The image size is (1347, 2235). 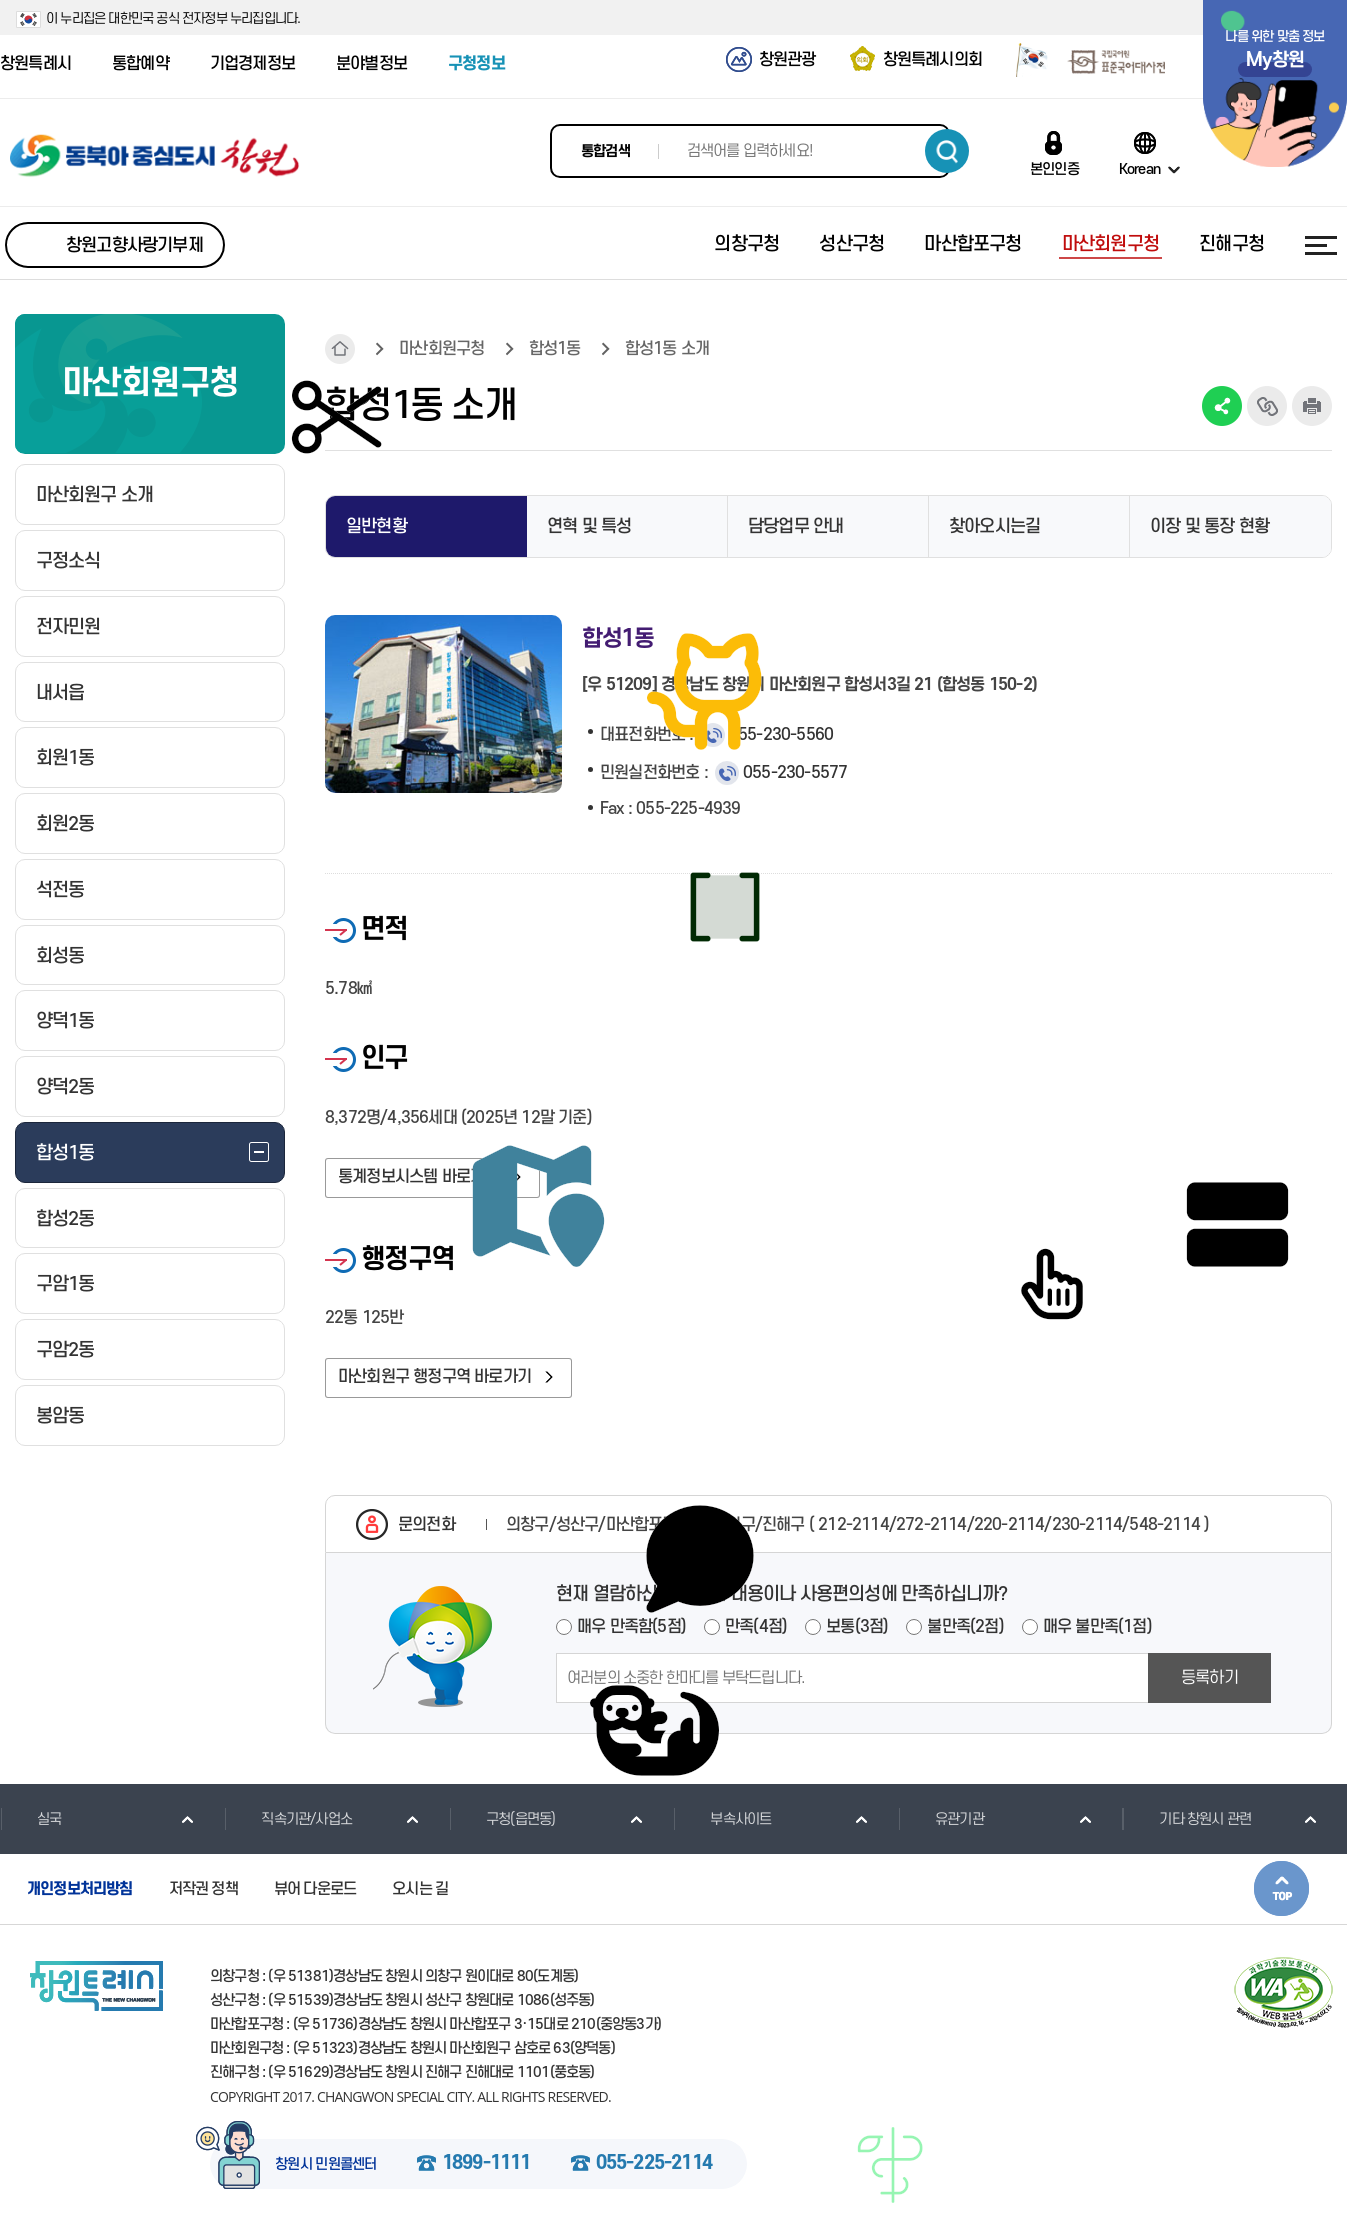 I want to click on view or edit code snippets, so click(x=725, y=907).